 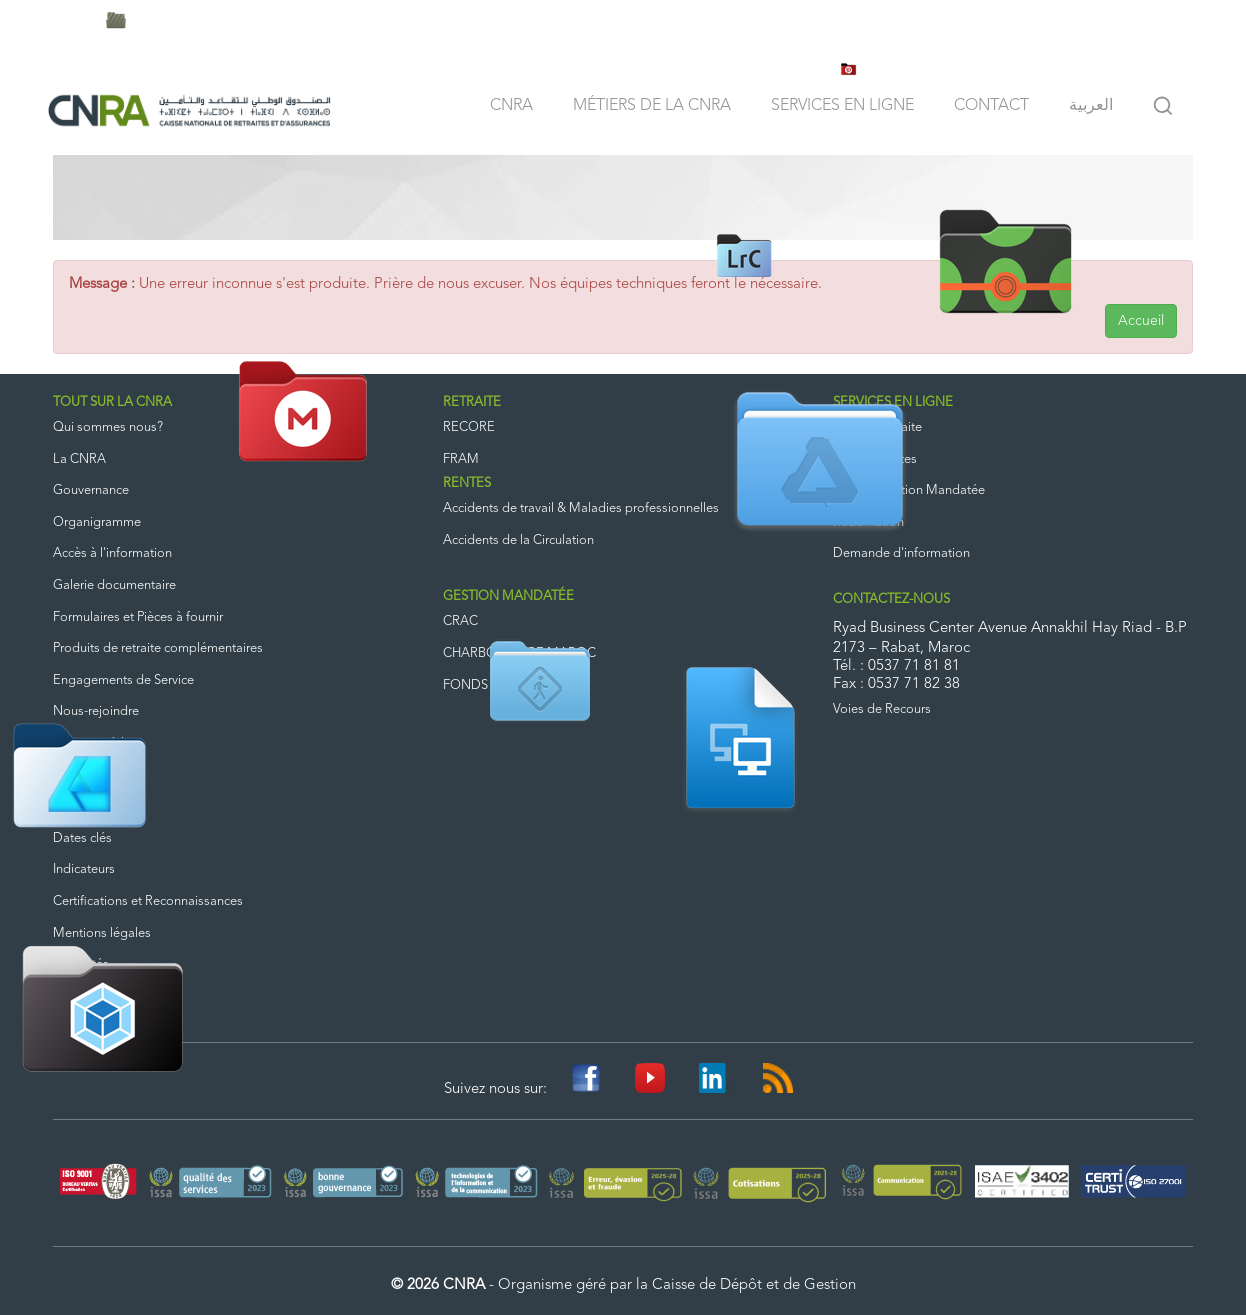 I want to click on open folder containing pokémon dusk ball themed content, so click(x=1005, y=265).